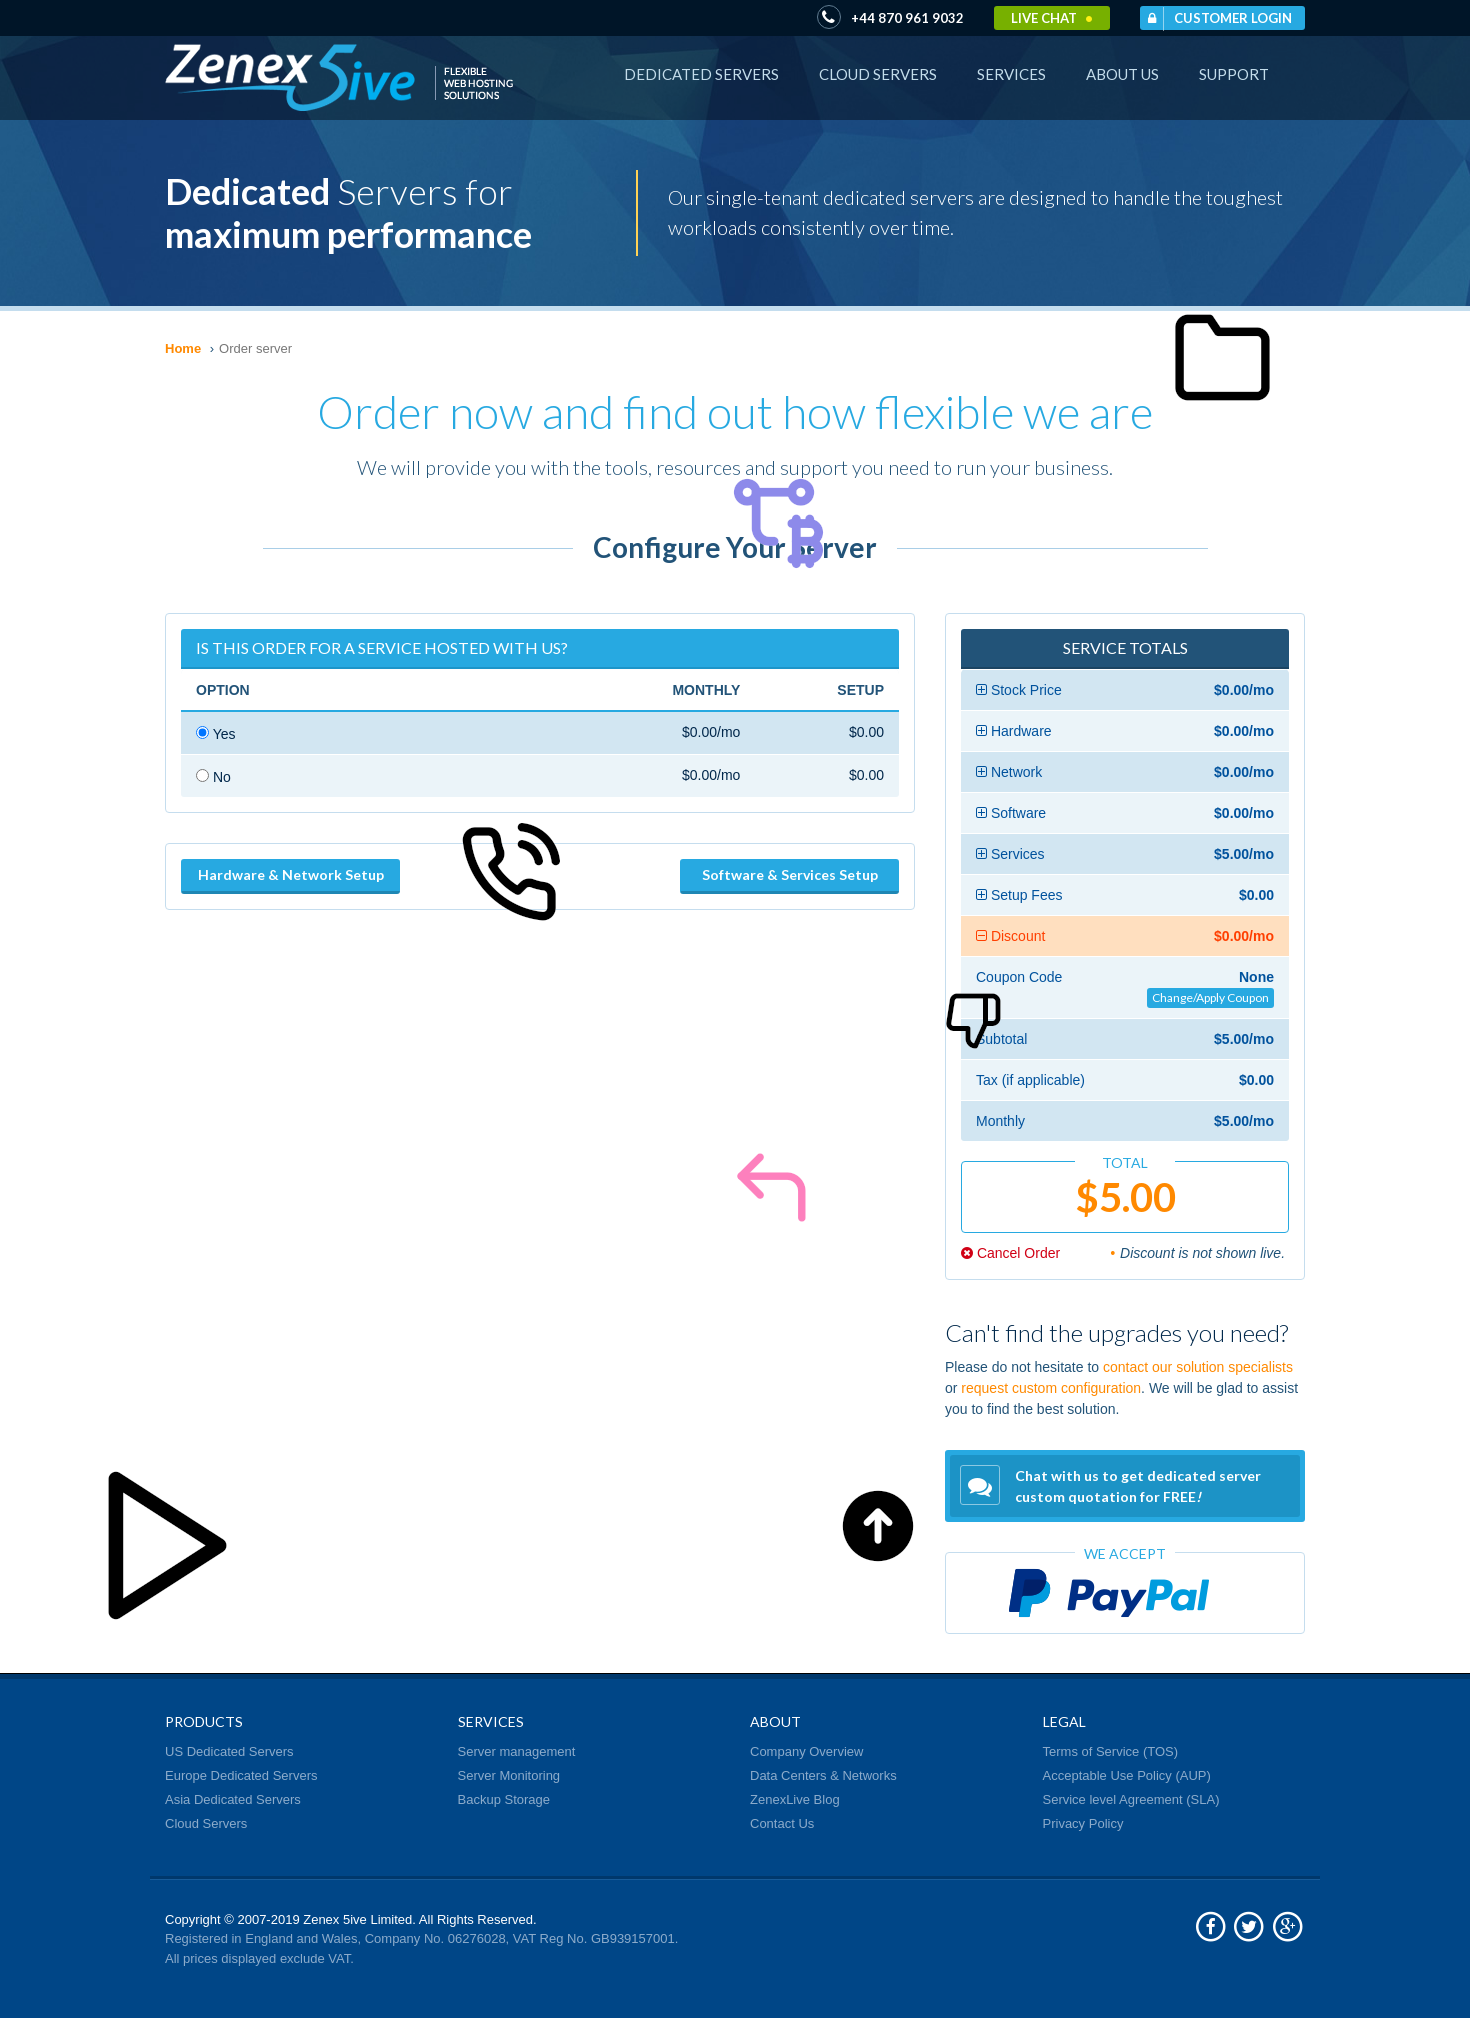 The image size is (1470, 2018). Describe the element at coordinates (1222, 357) in the screenshot. I see `open folder to view files` at that location.